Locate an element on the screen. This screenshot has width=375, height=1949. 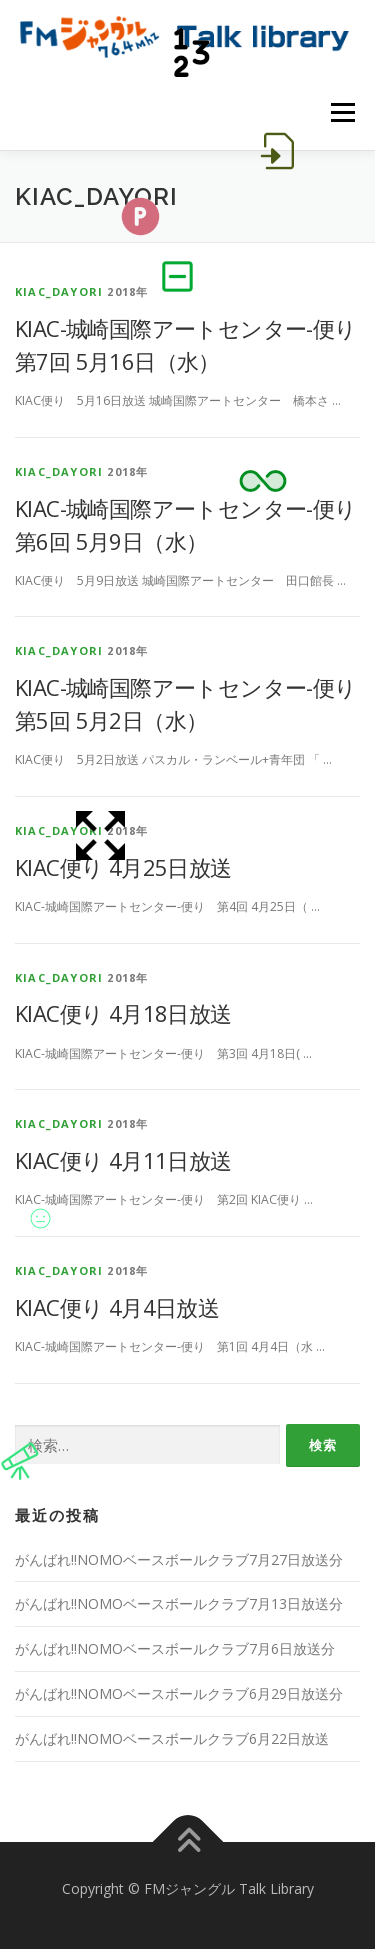
toggle numbered list formatting is located at coordinates (189, 52).